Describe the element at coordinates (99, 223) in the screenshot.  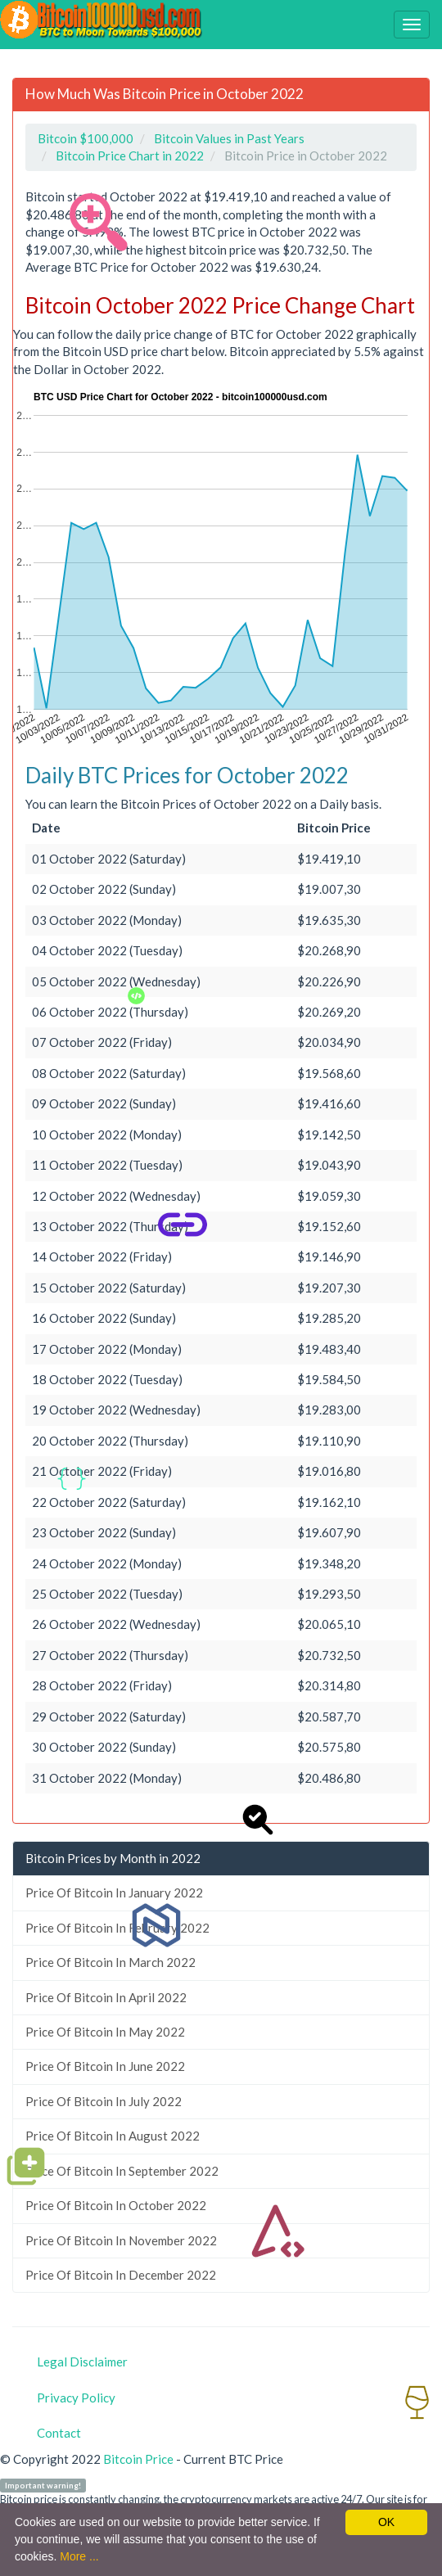
I see `zoom in on content` at that location.